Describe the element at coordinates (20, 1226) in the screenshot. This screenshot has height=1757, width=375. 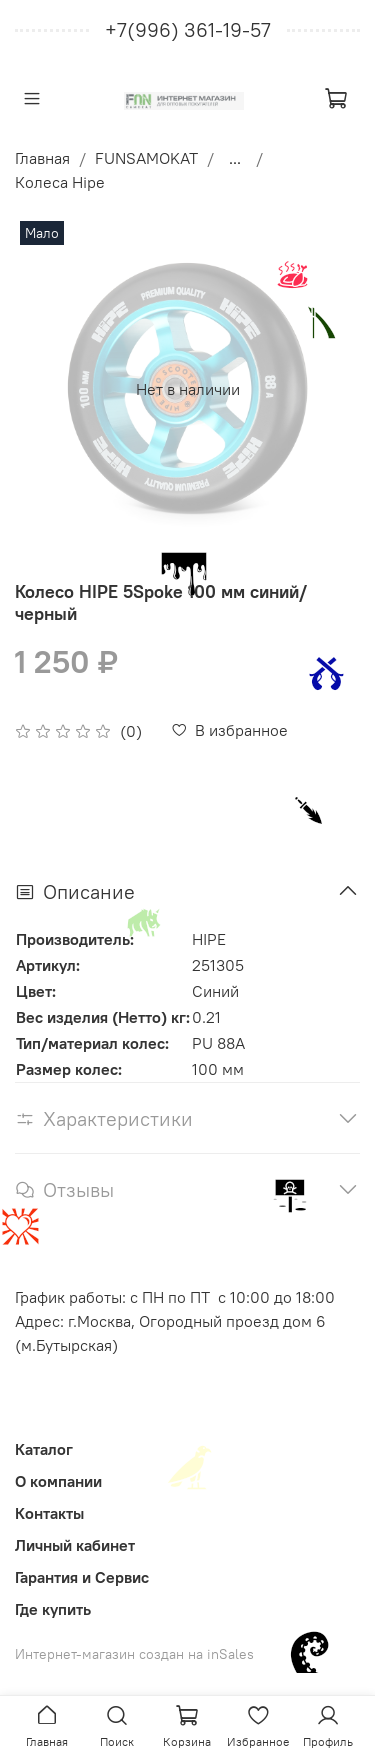
I see `indicates a favorite or loved item` at that location.